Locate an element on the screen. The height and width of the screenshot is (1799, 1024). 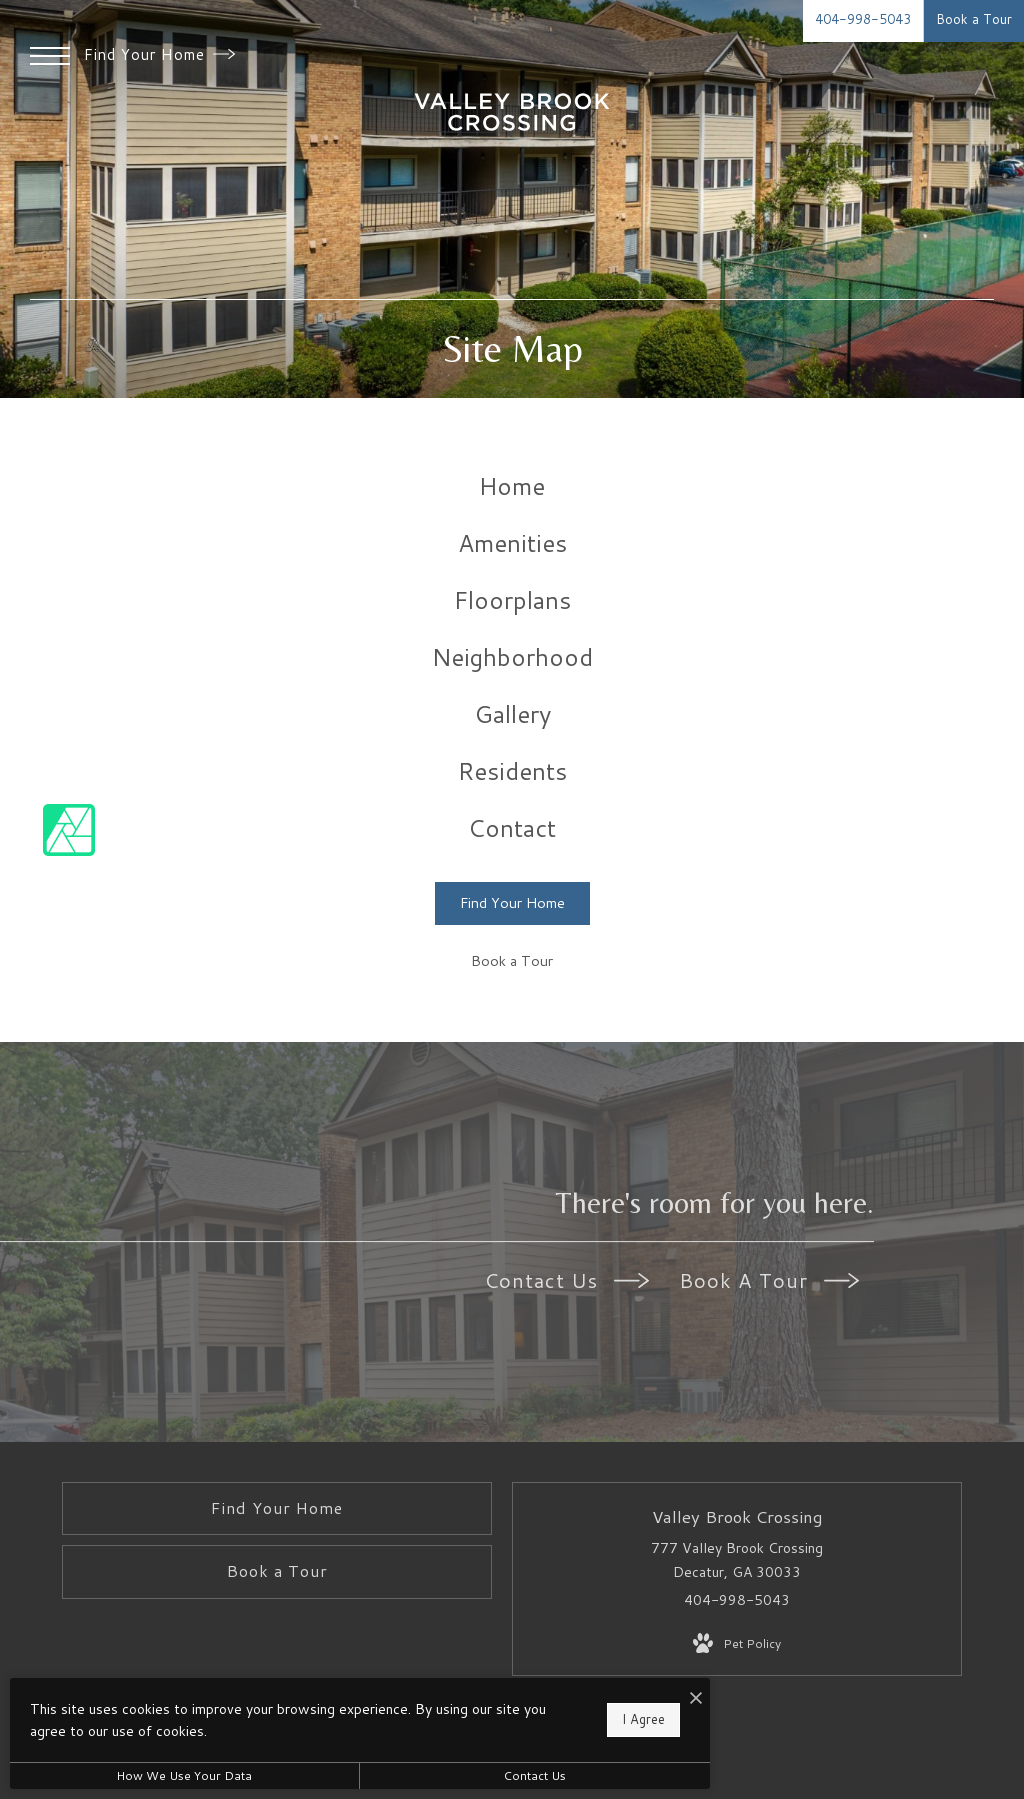
open Affinity Photo application is located at coordinates (69, 830).